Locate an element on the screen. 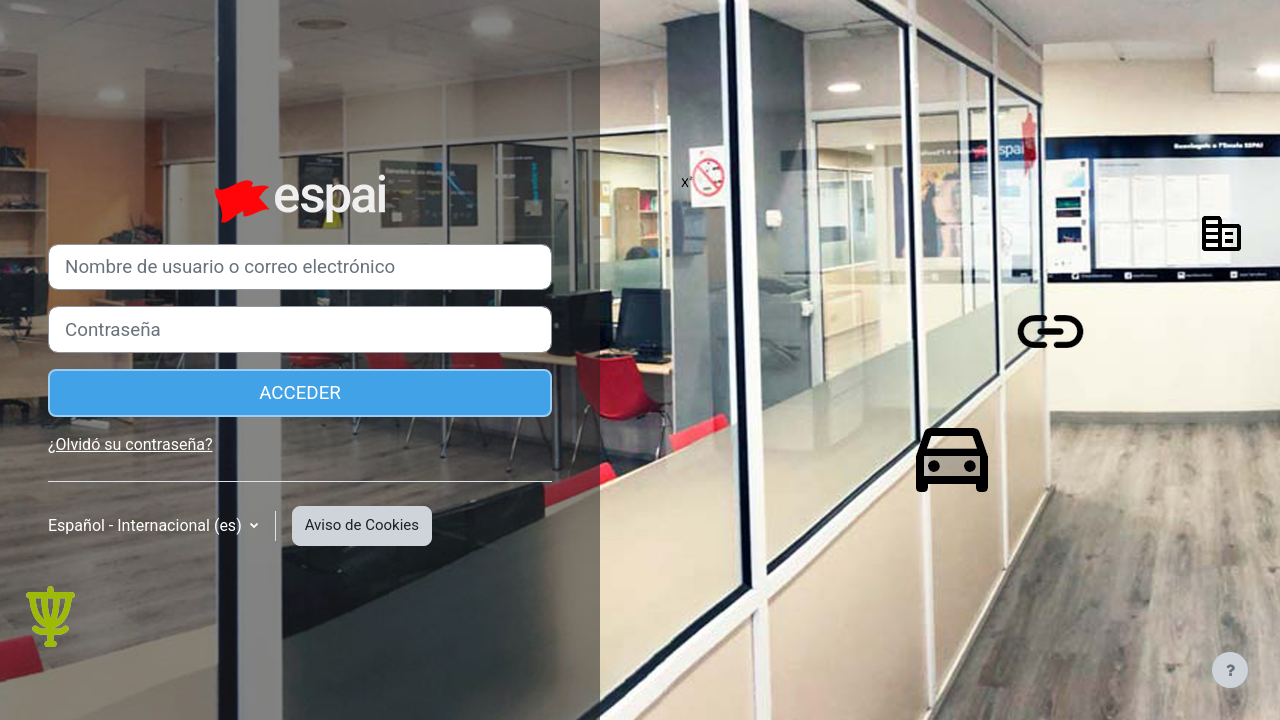  view company or organization details is located at coordinates (1221, 233).